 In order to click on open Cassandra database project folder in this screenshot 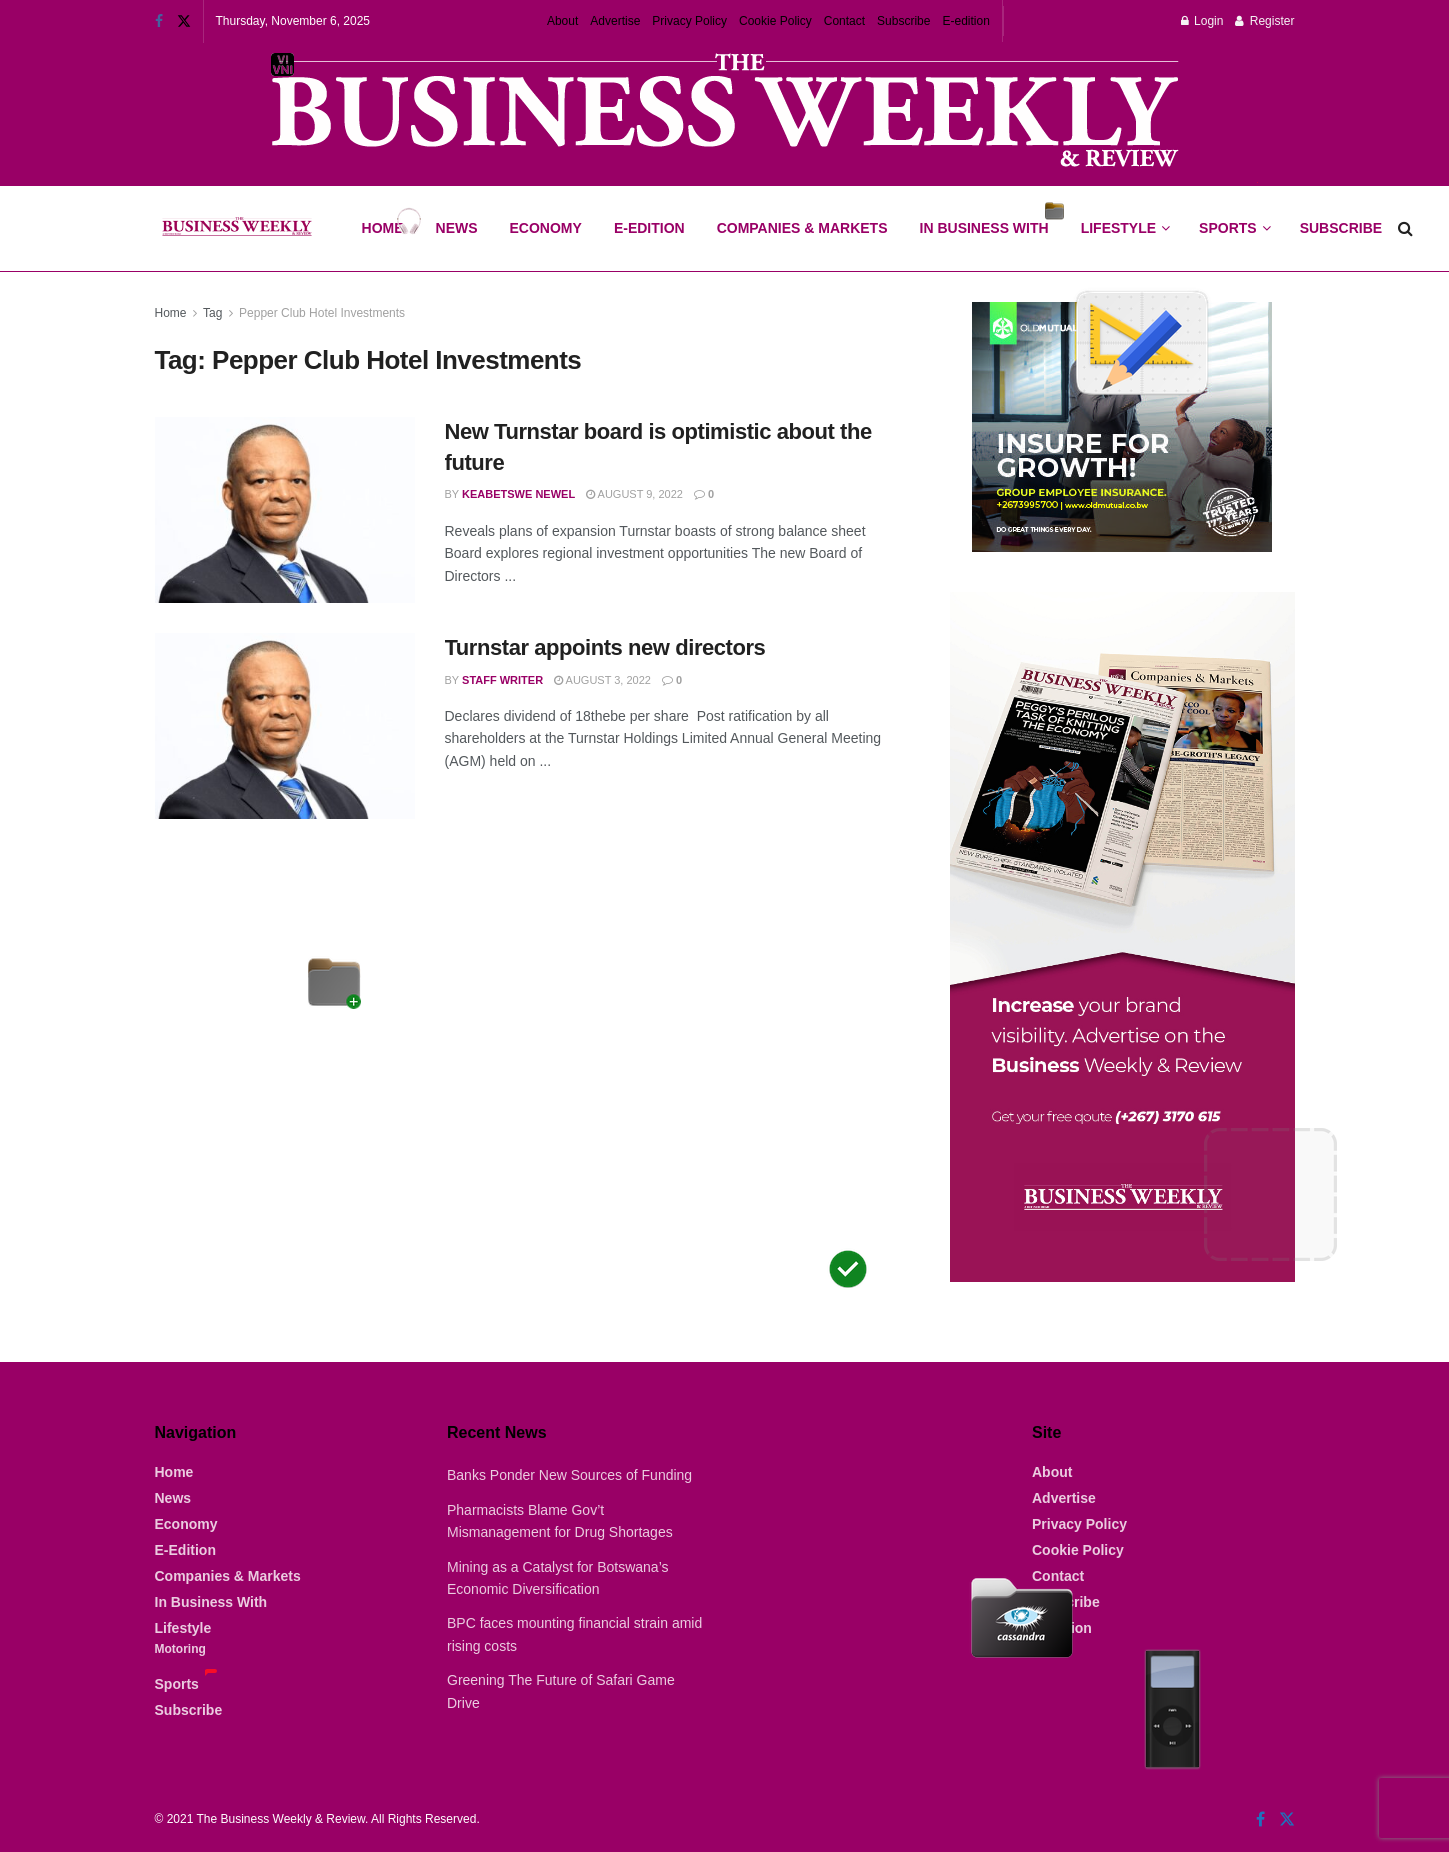, I will do `click(1021, 1620)`.